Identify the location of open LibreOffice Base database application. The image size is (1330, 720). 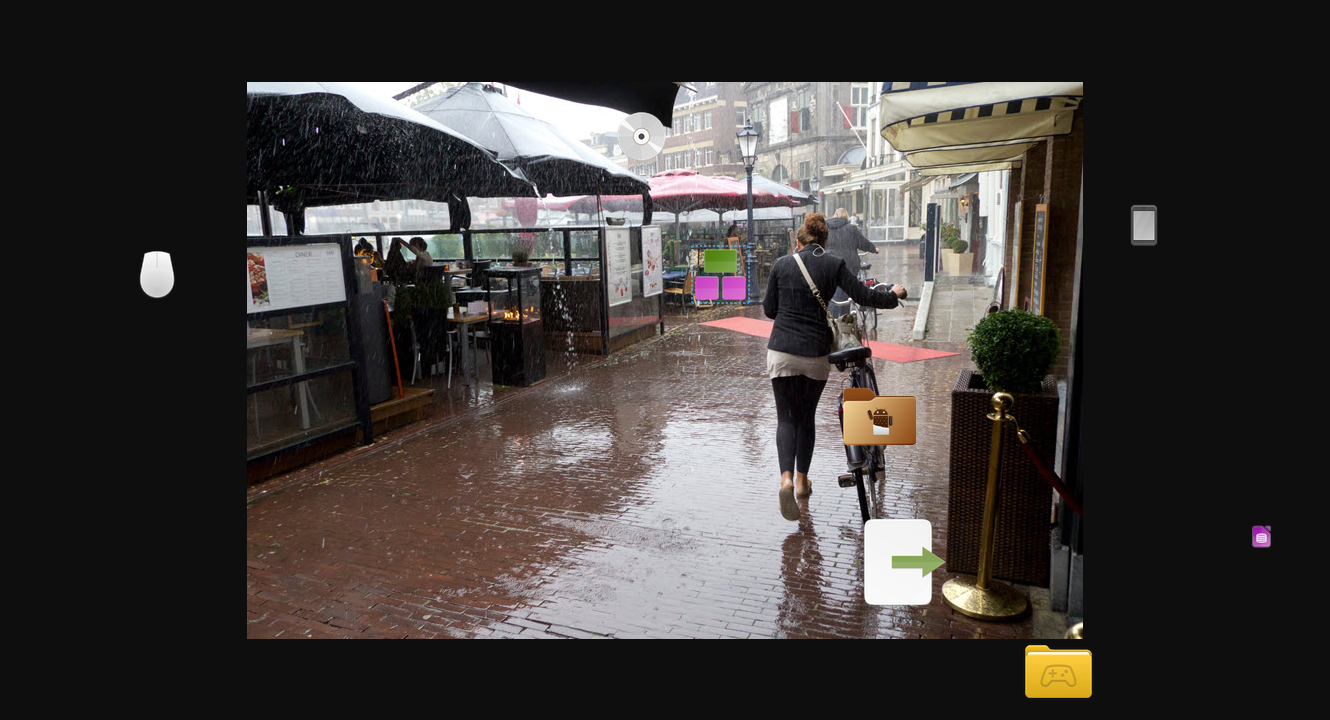
(1261, 536).